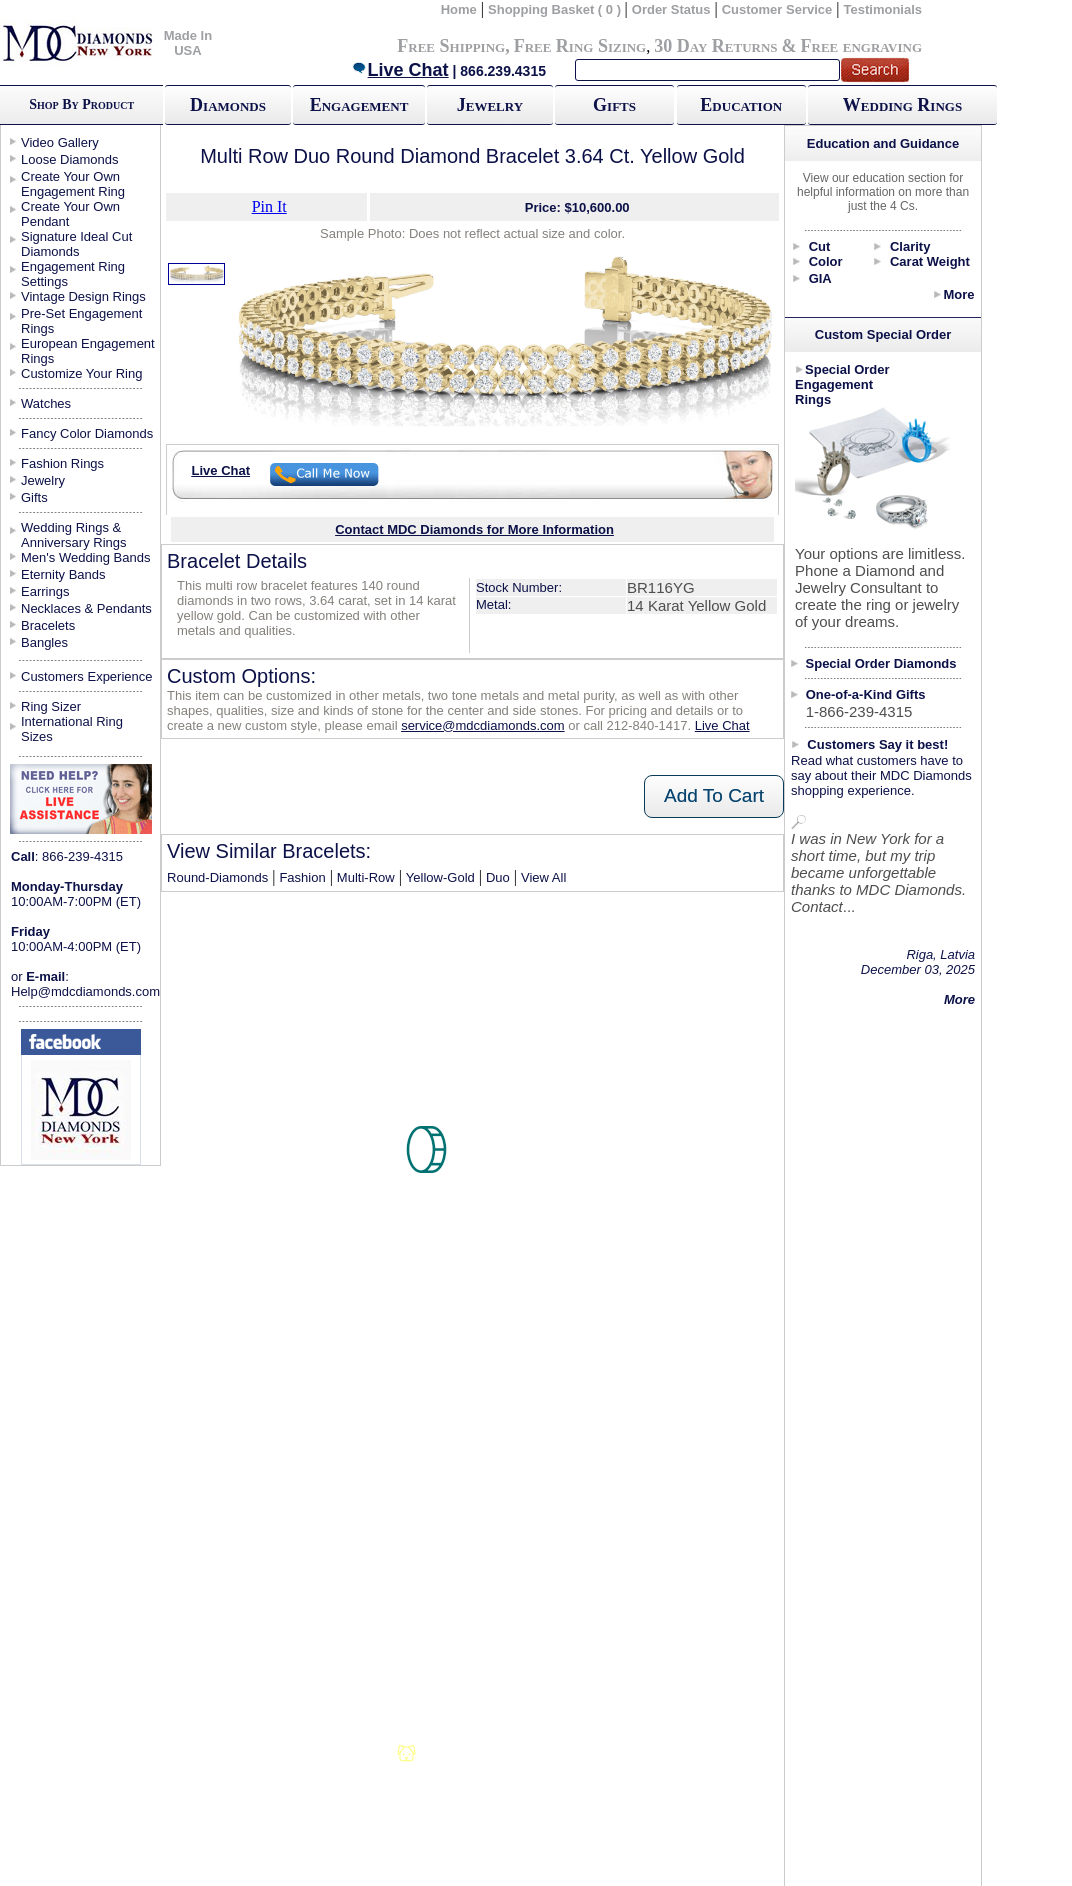  What do you see at coordinates (426, 1149) in the screenshot?
I see `view account balance or credits` at bounding box center [426, 1149].